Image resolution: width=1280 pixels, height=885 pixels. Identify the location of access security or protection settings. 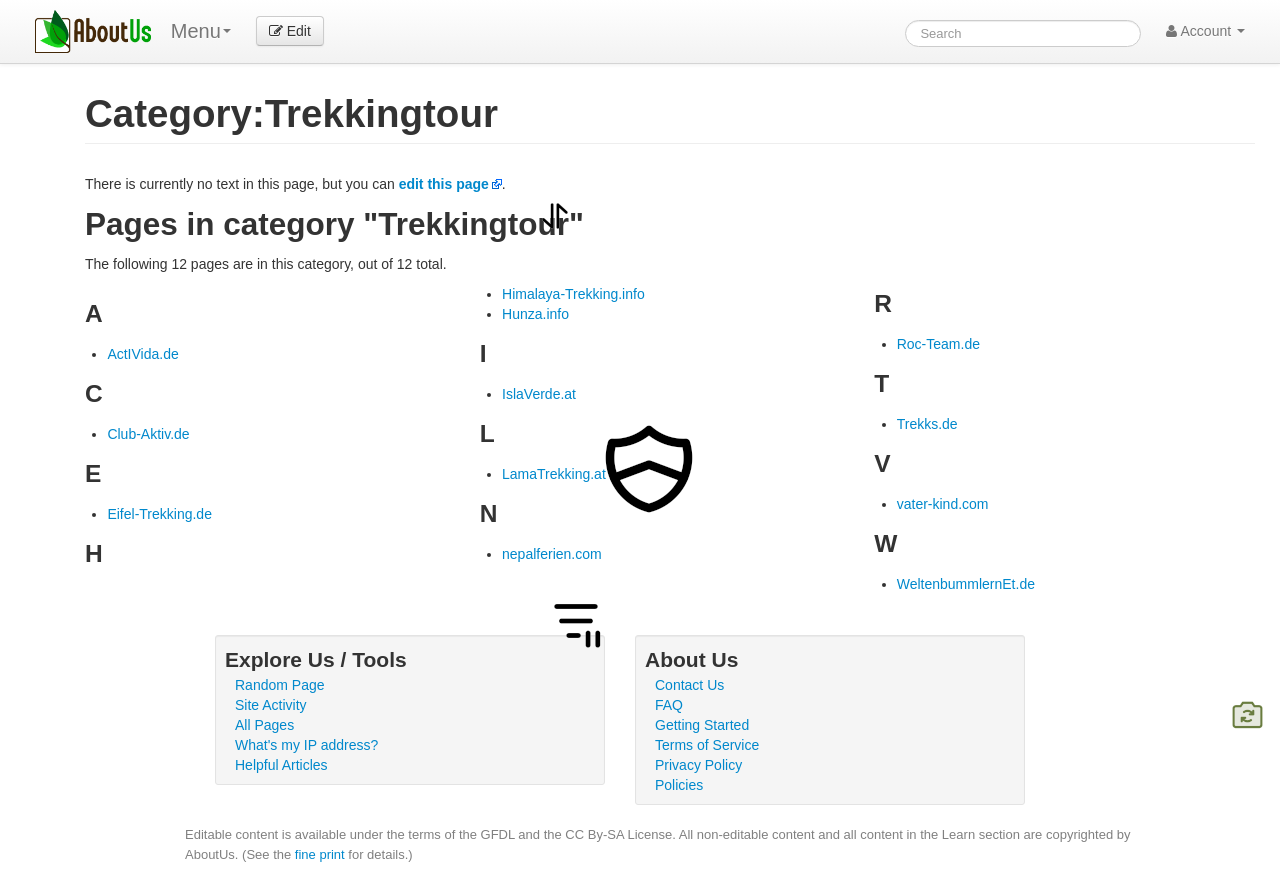
(649, 469).